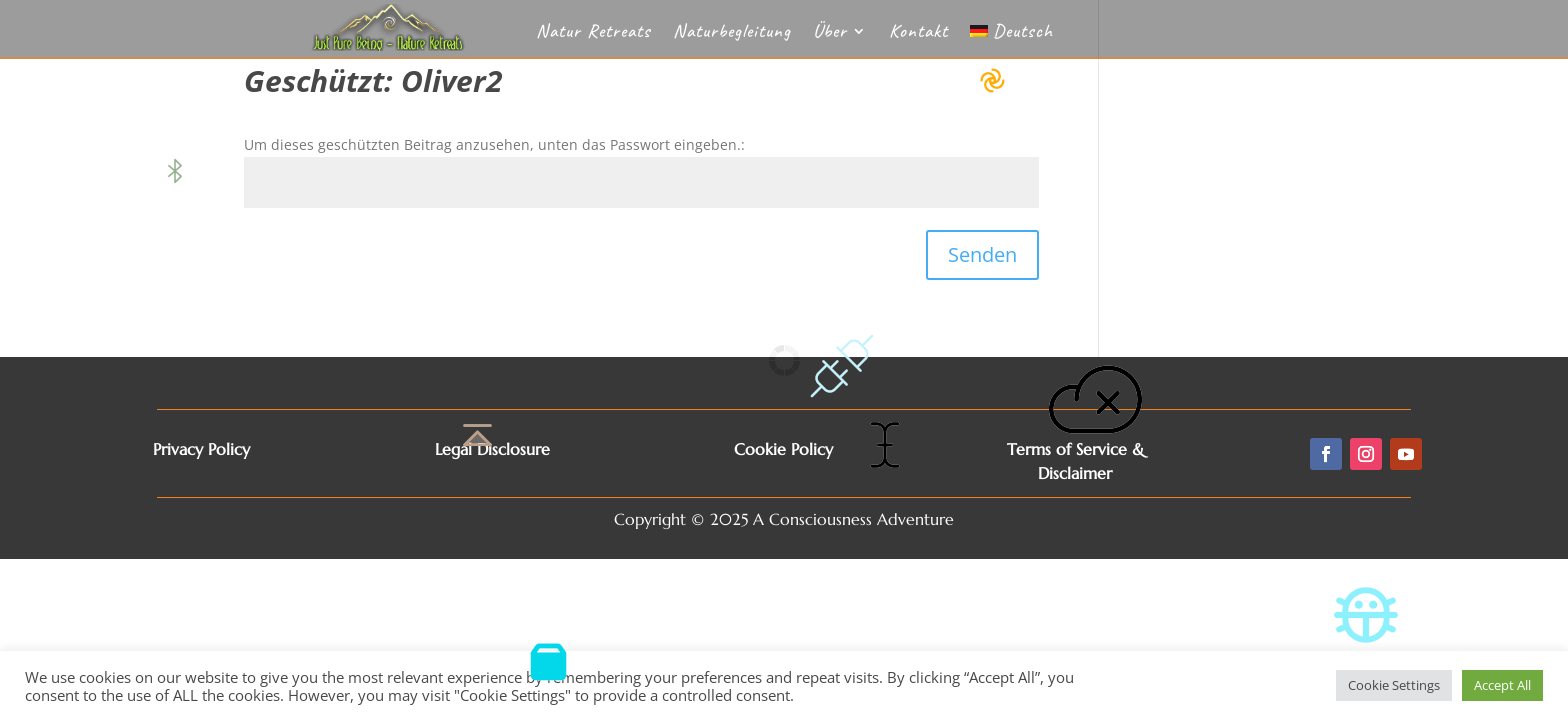 The height and width of the screenshot is (720, 1568). What do you see at coordinates (842, 366) in the screenshot?
I see `connect or establish a connection between devices` at bounding box center [842, 366].